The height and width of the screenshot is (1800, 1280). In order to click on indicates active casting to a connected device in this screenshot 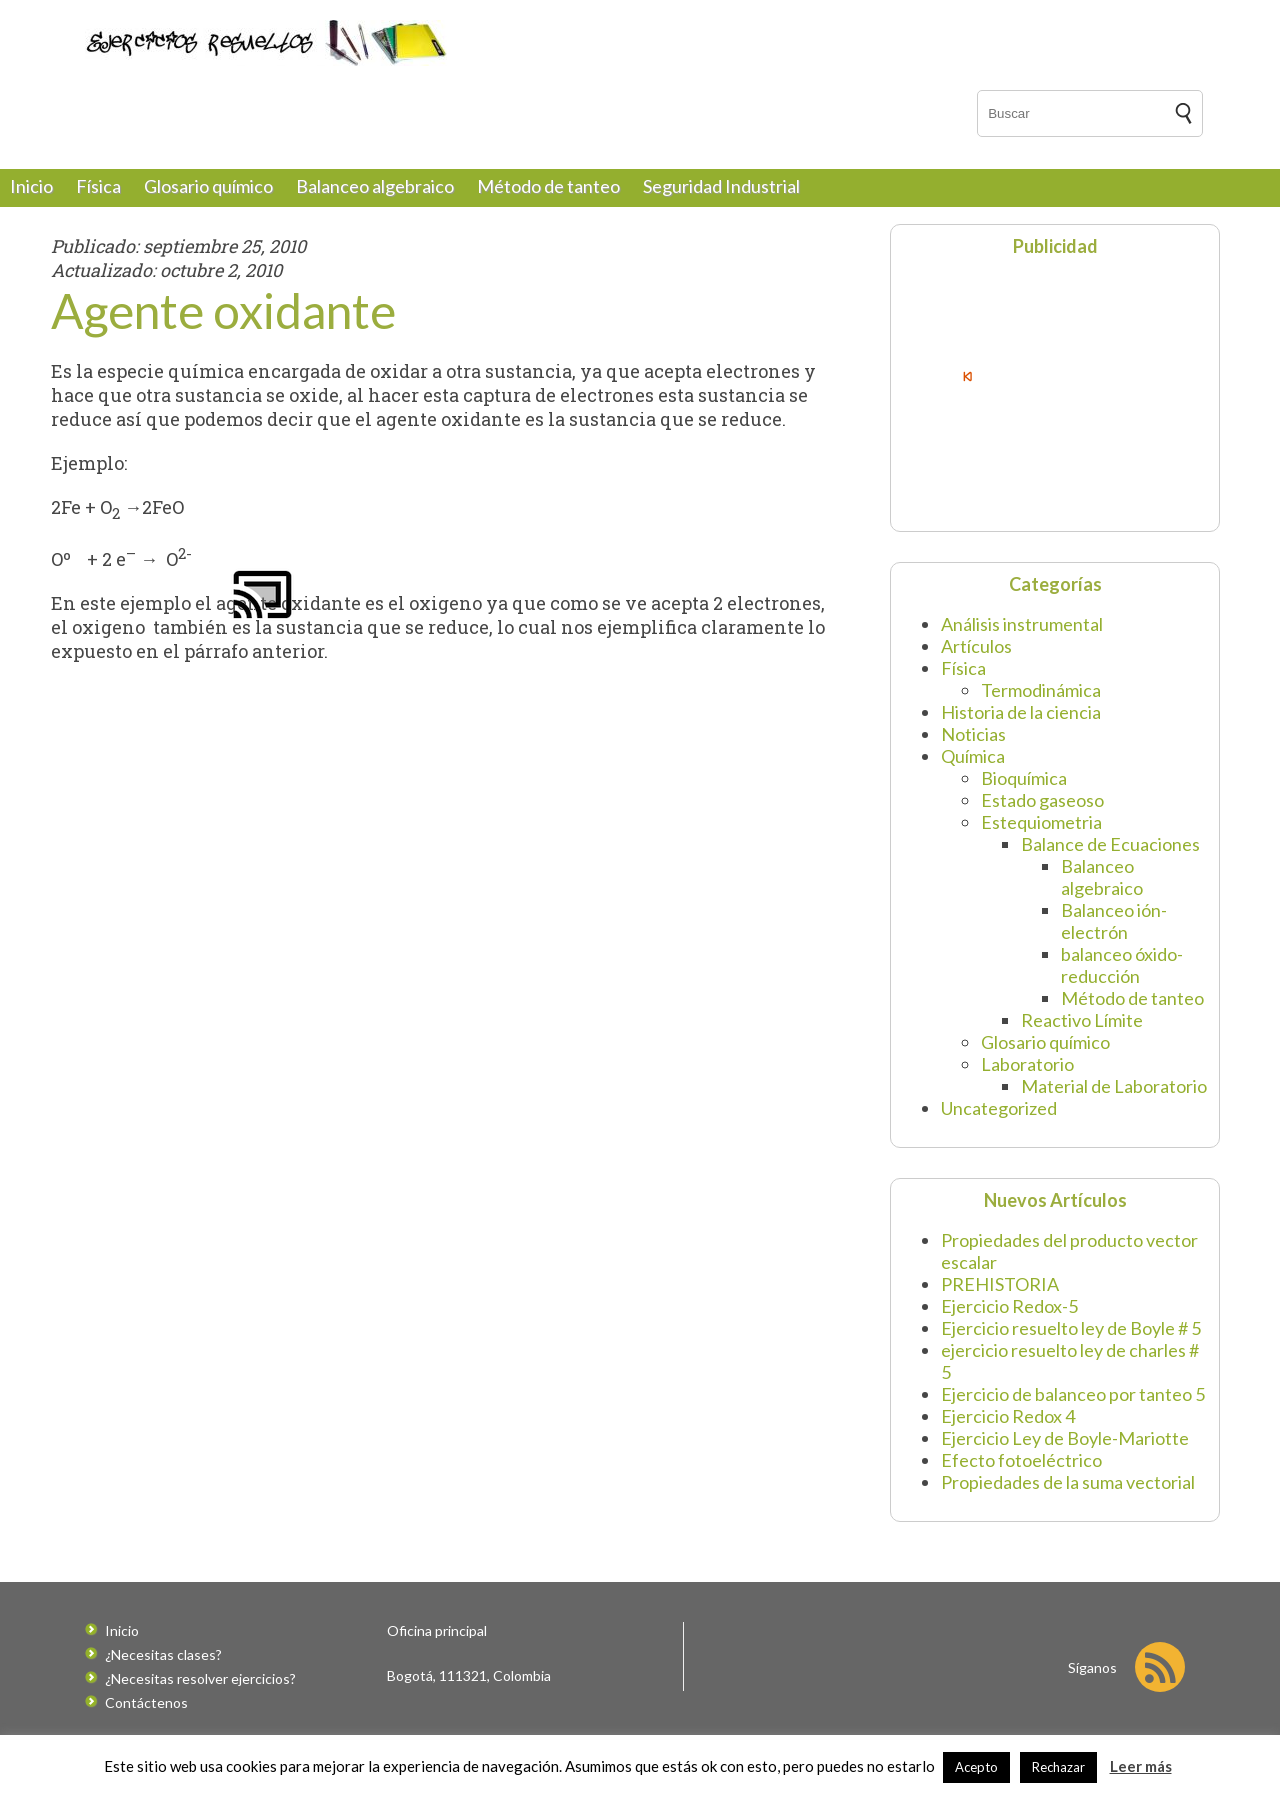, I will do `click(262, 594)`.